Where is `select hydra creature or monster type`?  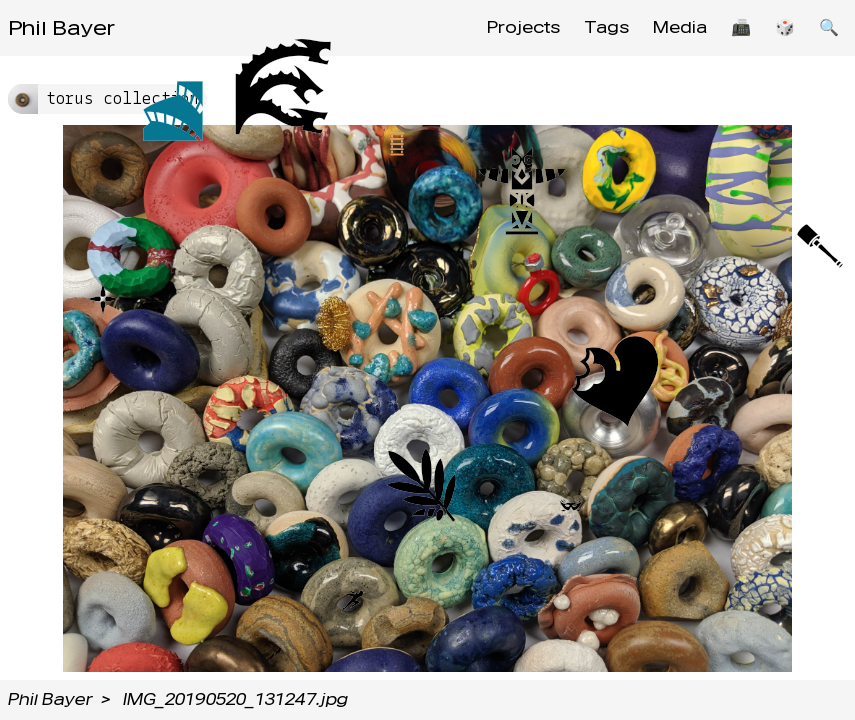 select hydra creature or monster type is located at coordinates (283, 86).